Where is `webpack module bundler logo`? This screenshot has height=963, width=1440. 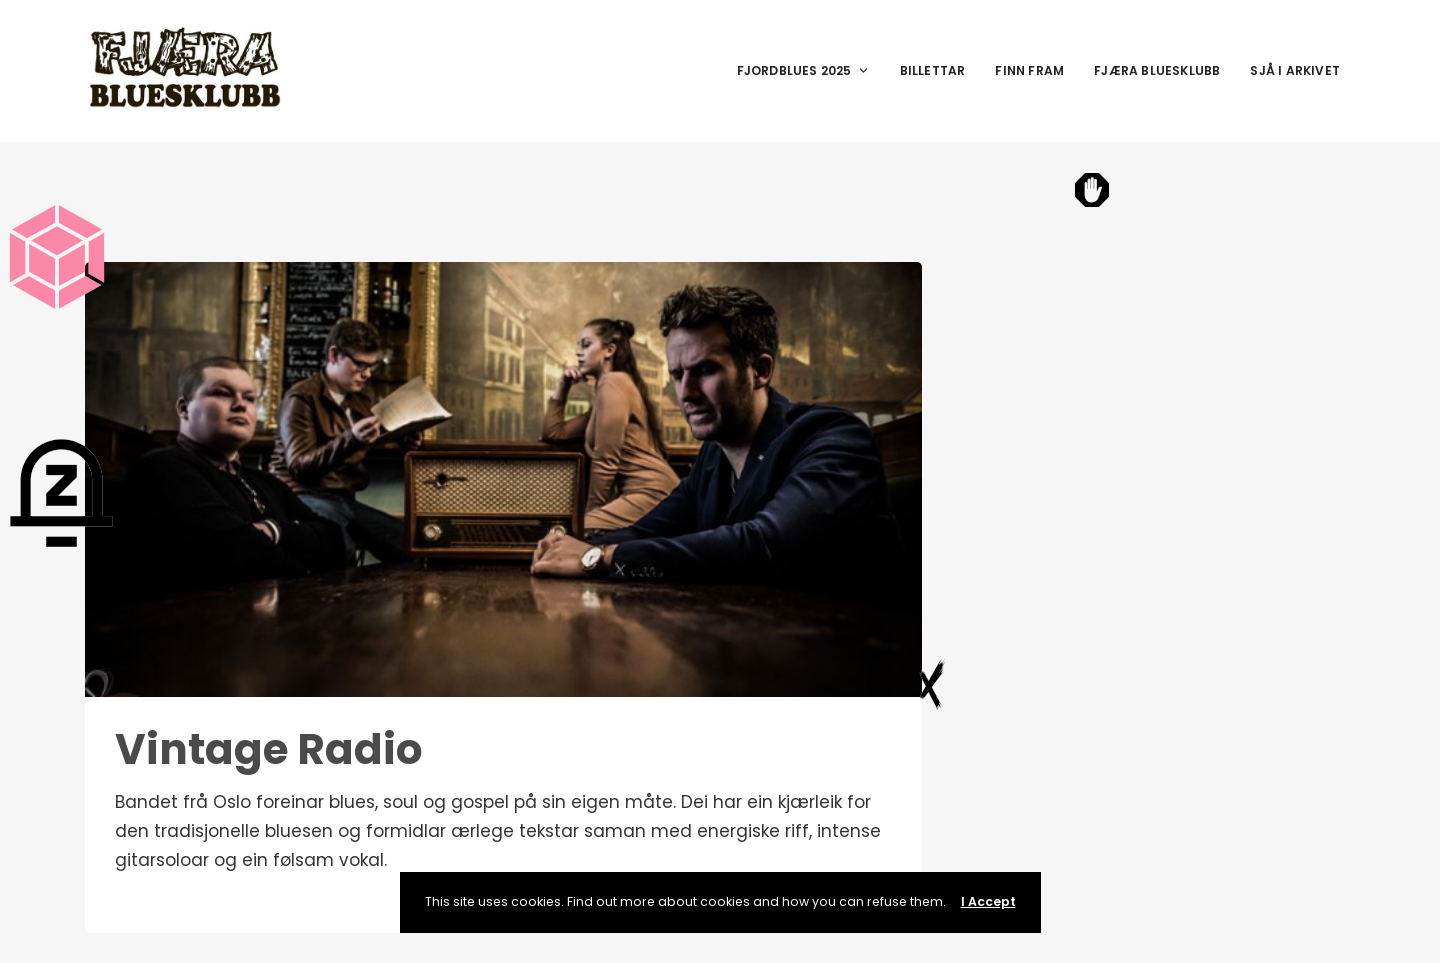
webpack module bundler logo is located at coordinates (57, 257).